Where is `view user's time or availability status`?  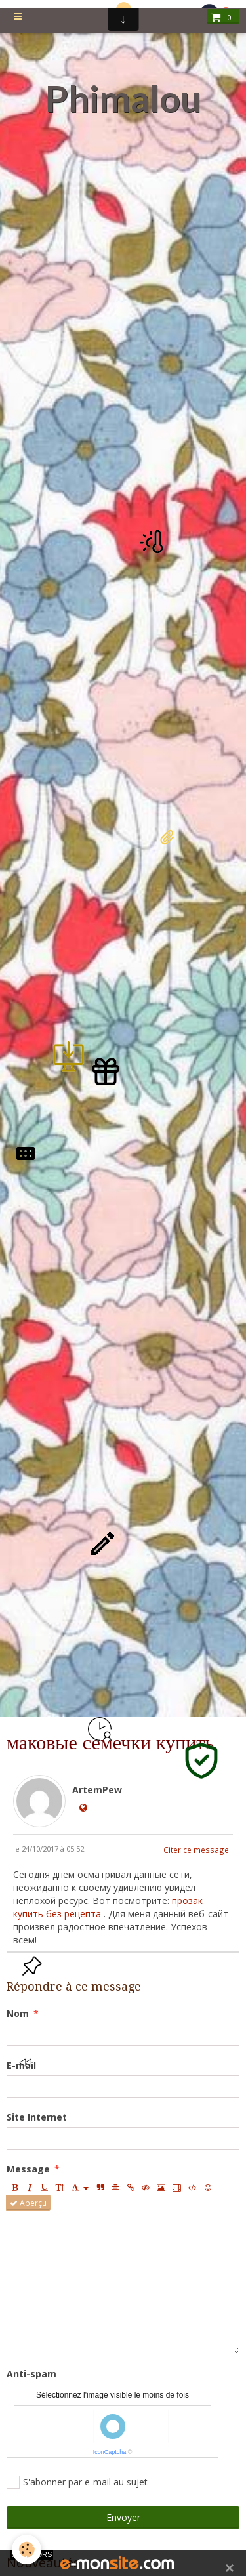 view user's time or availability status is located at coordinates (100, 1729).